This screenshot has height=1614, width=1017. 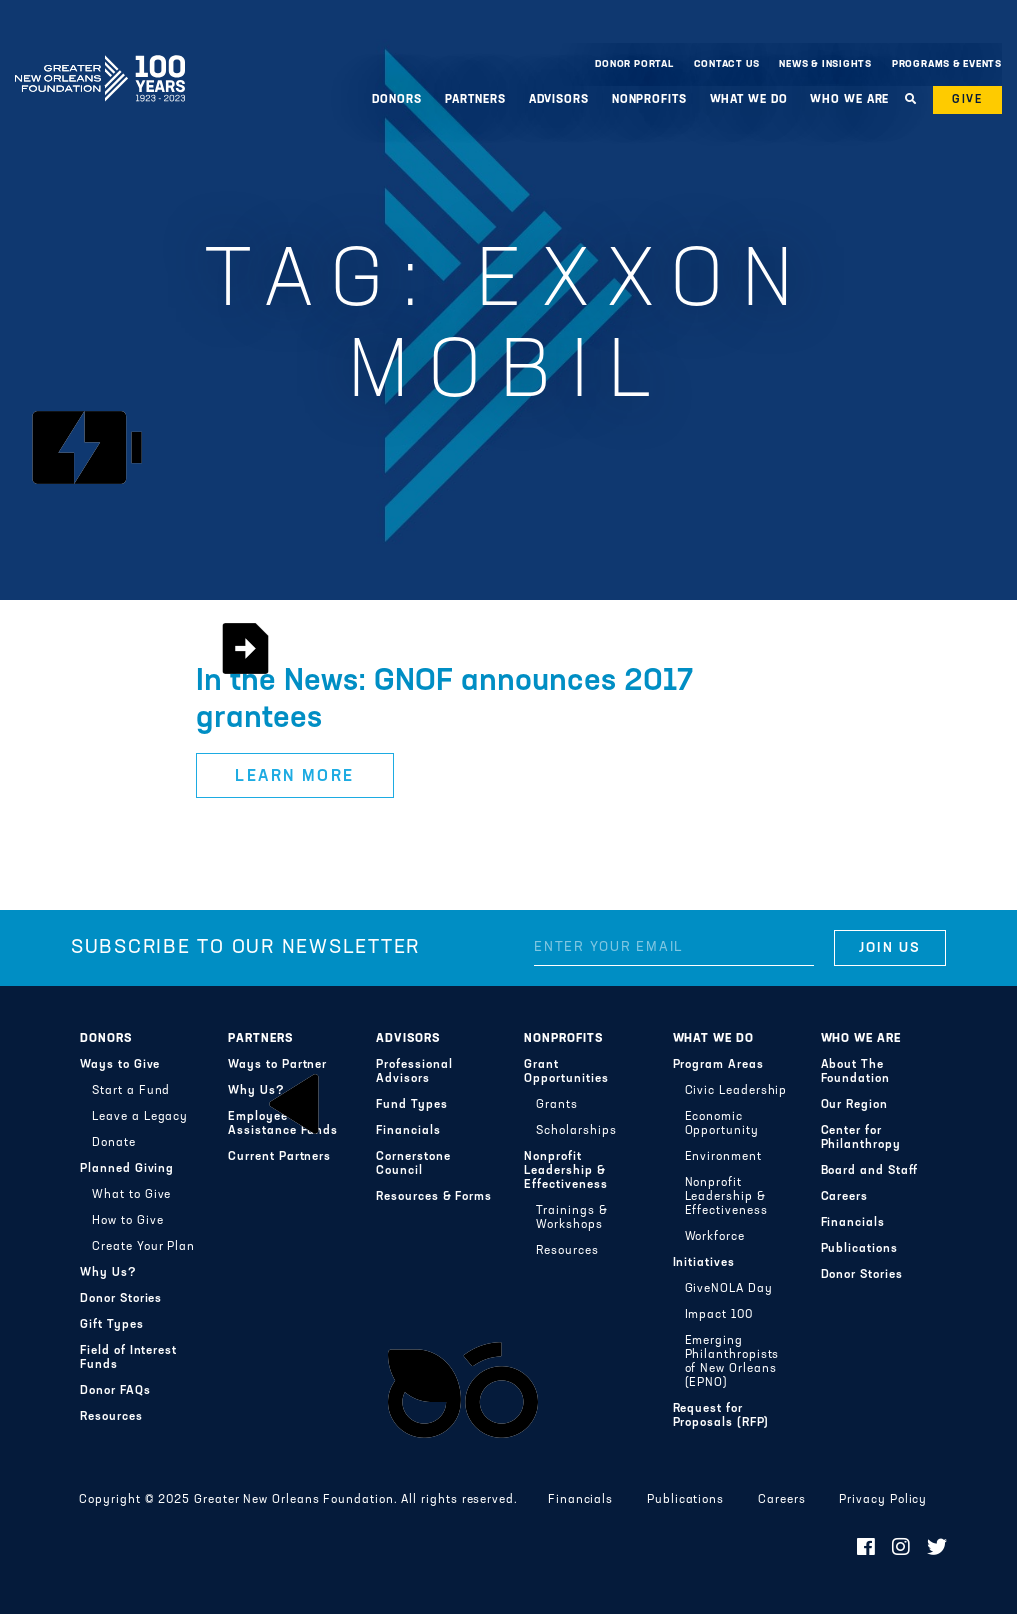 I want to click on open the nextbike bike-sharing app, so click(x=463, y=1390).